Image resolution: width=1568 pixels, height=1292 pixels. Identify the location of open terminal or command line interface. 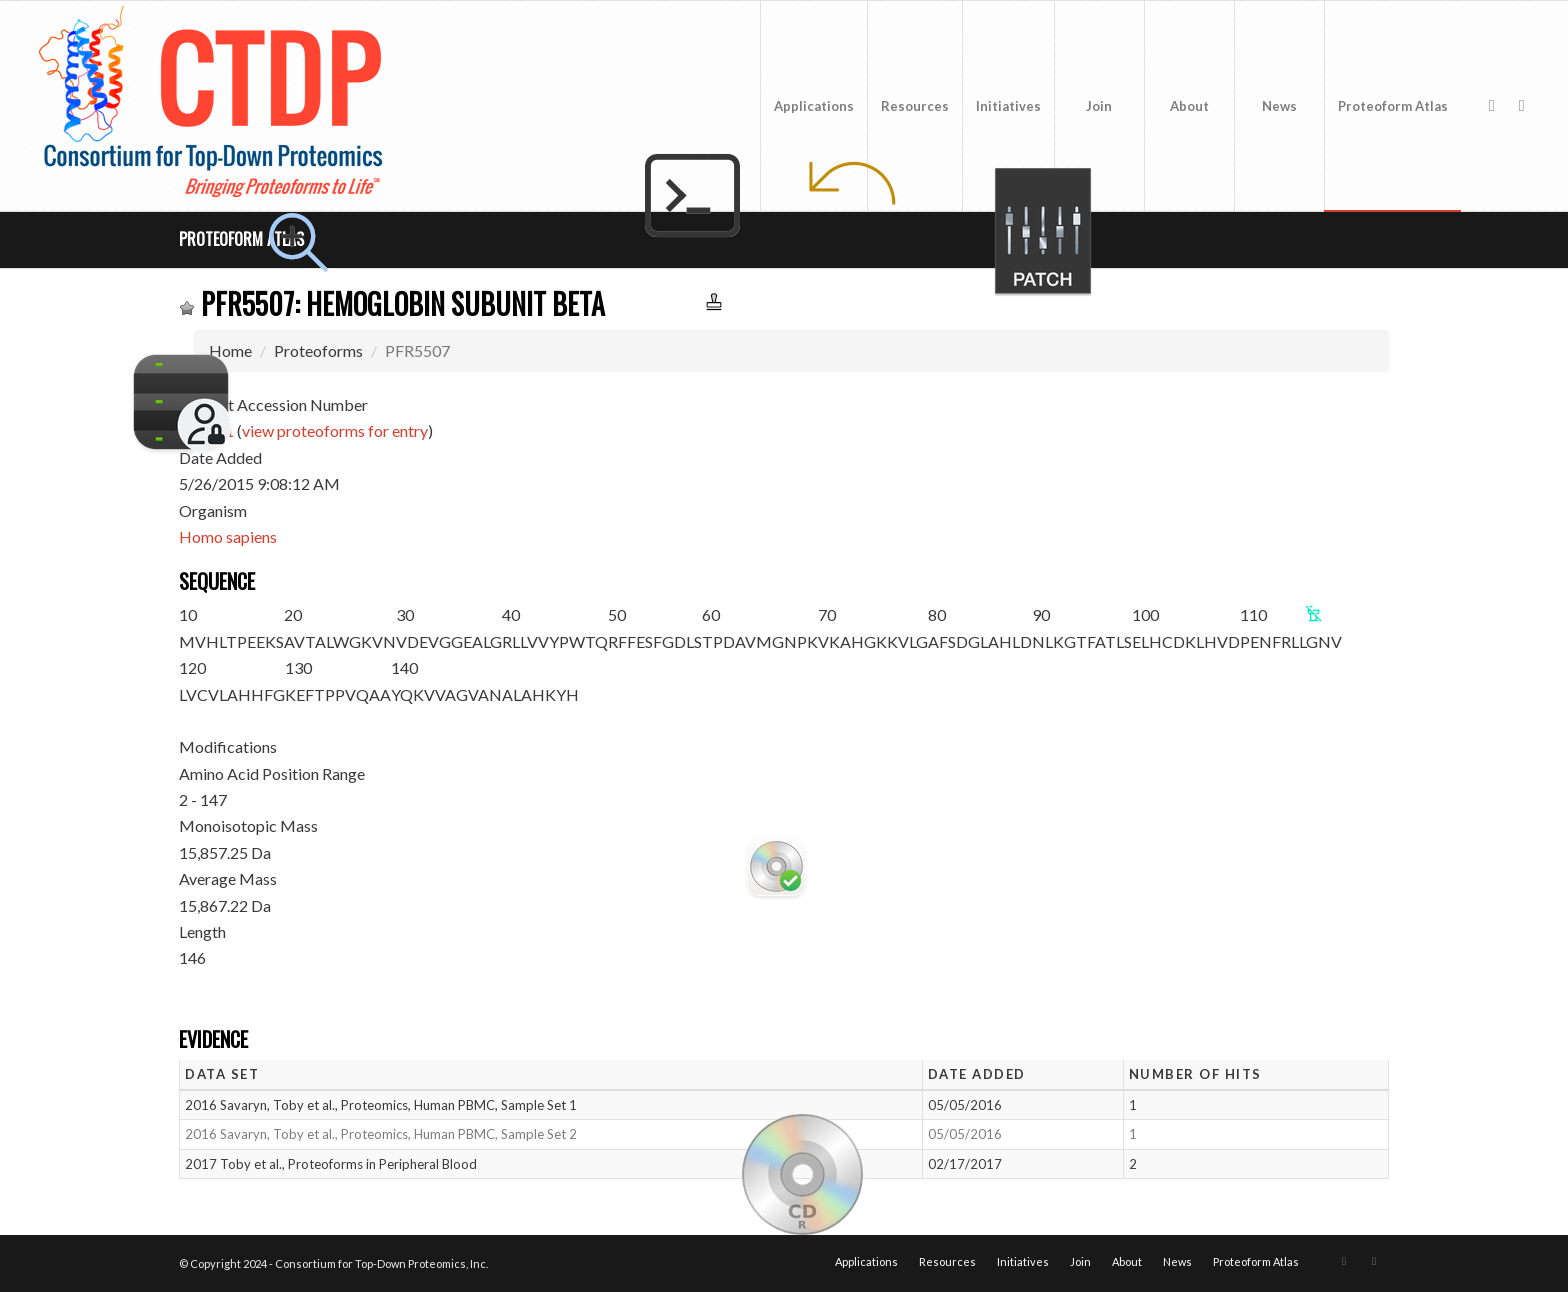
(692, 195).